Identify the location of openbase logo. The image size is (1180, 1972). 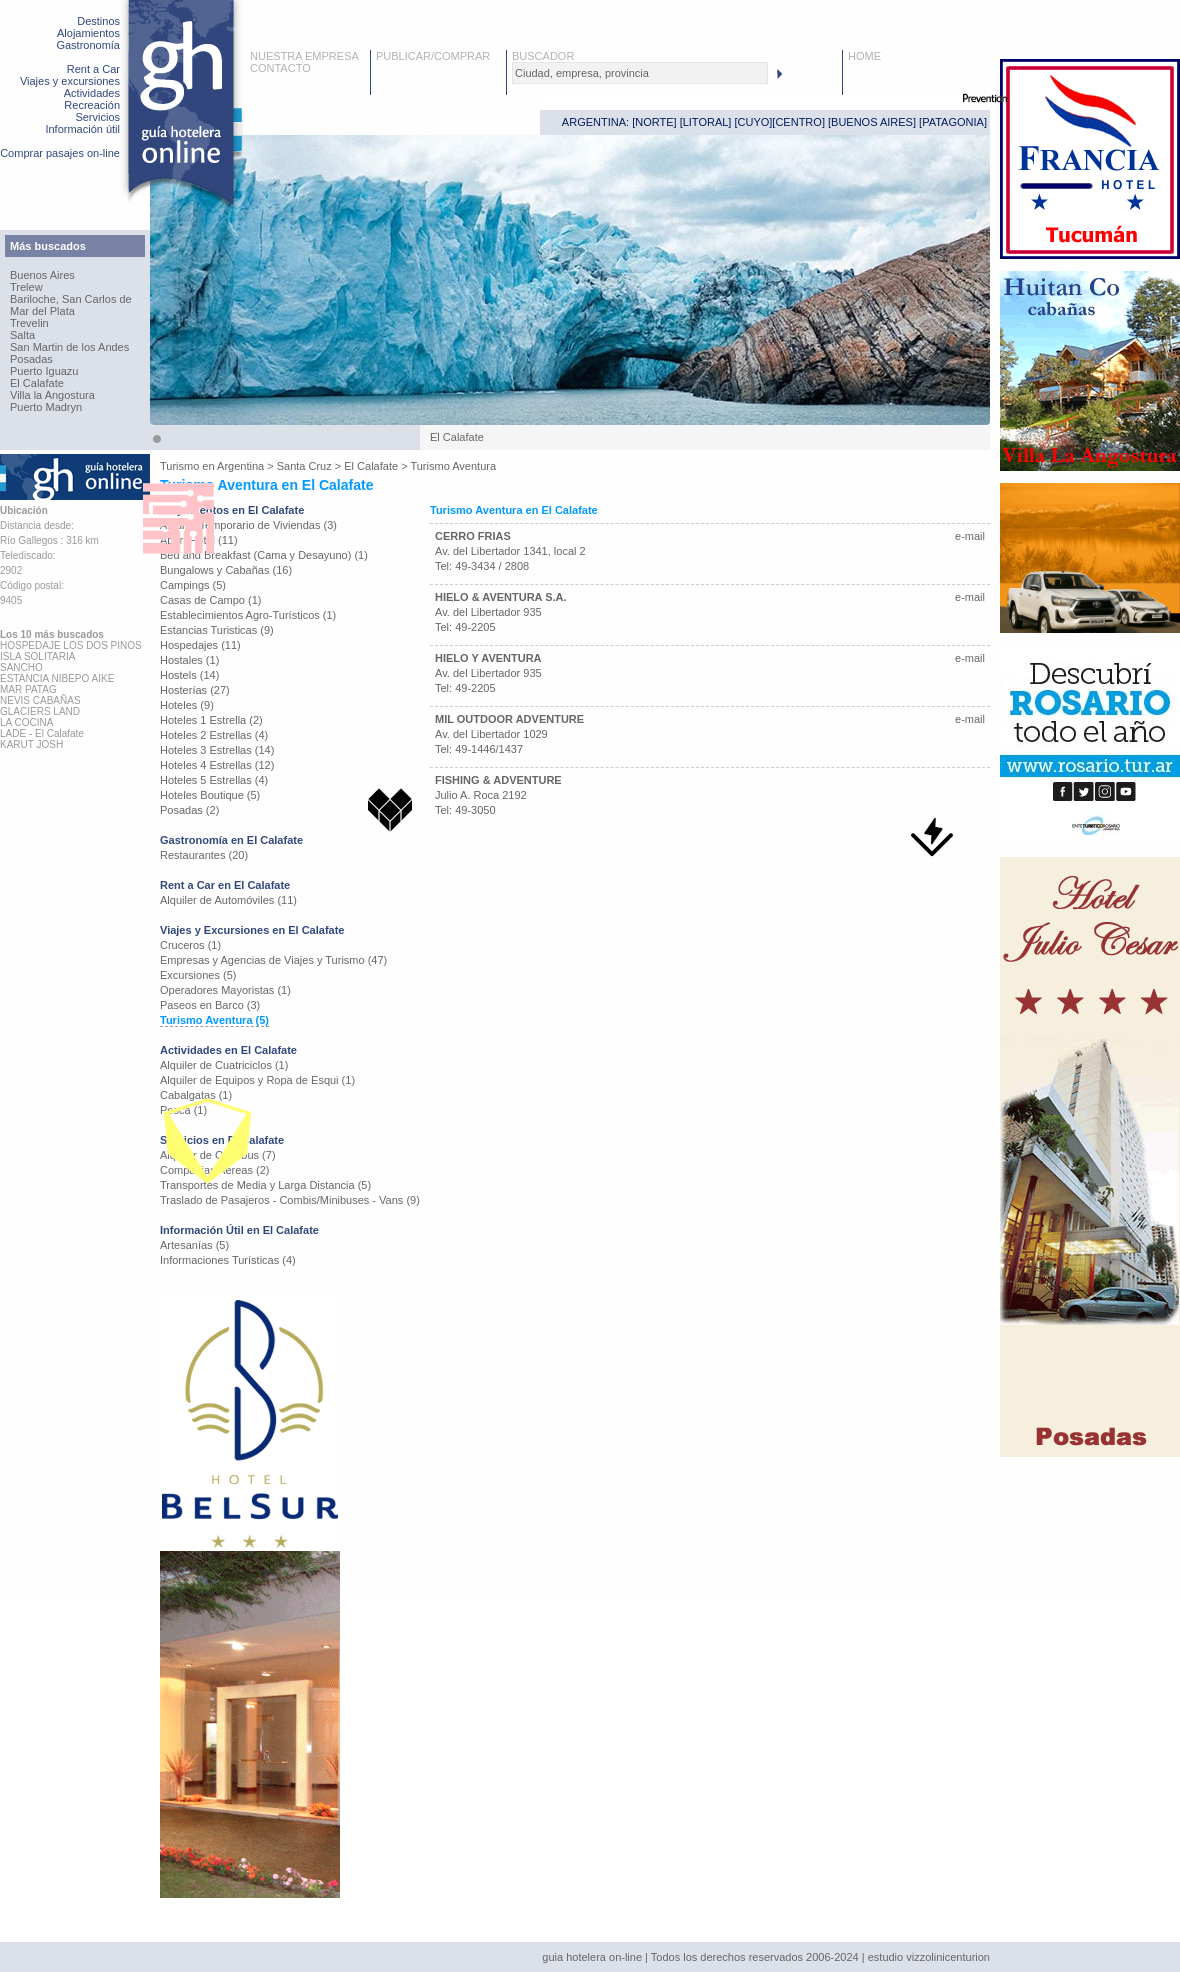
(207, 1138).